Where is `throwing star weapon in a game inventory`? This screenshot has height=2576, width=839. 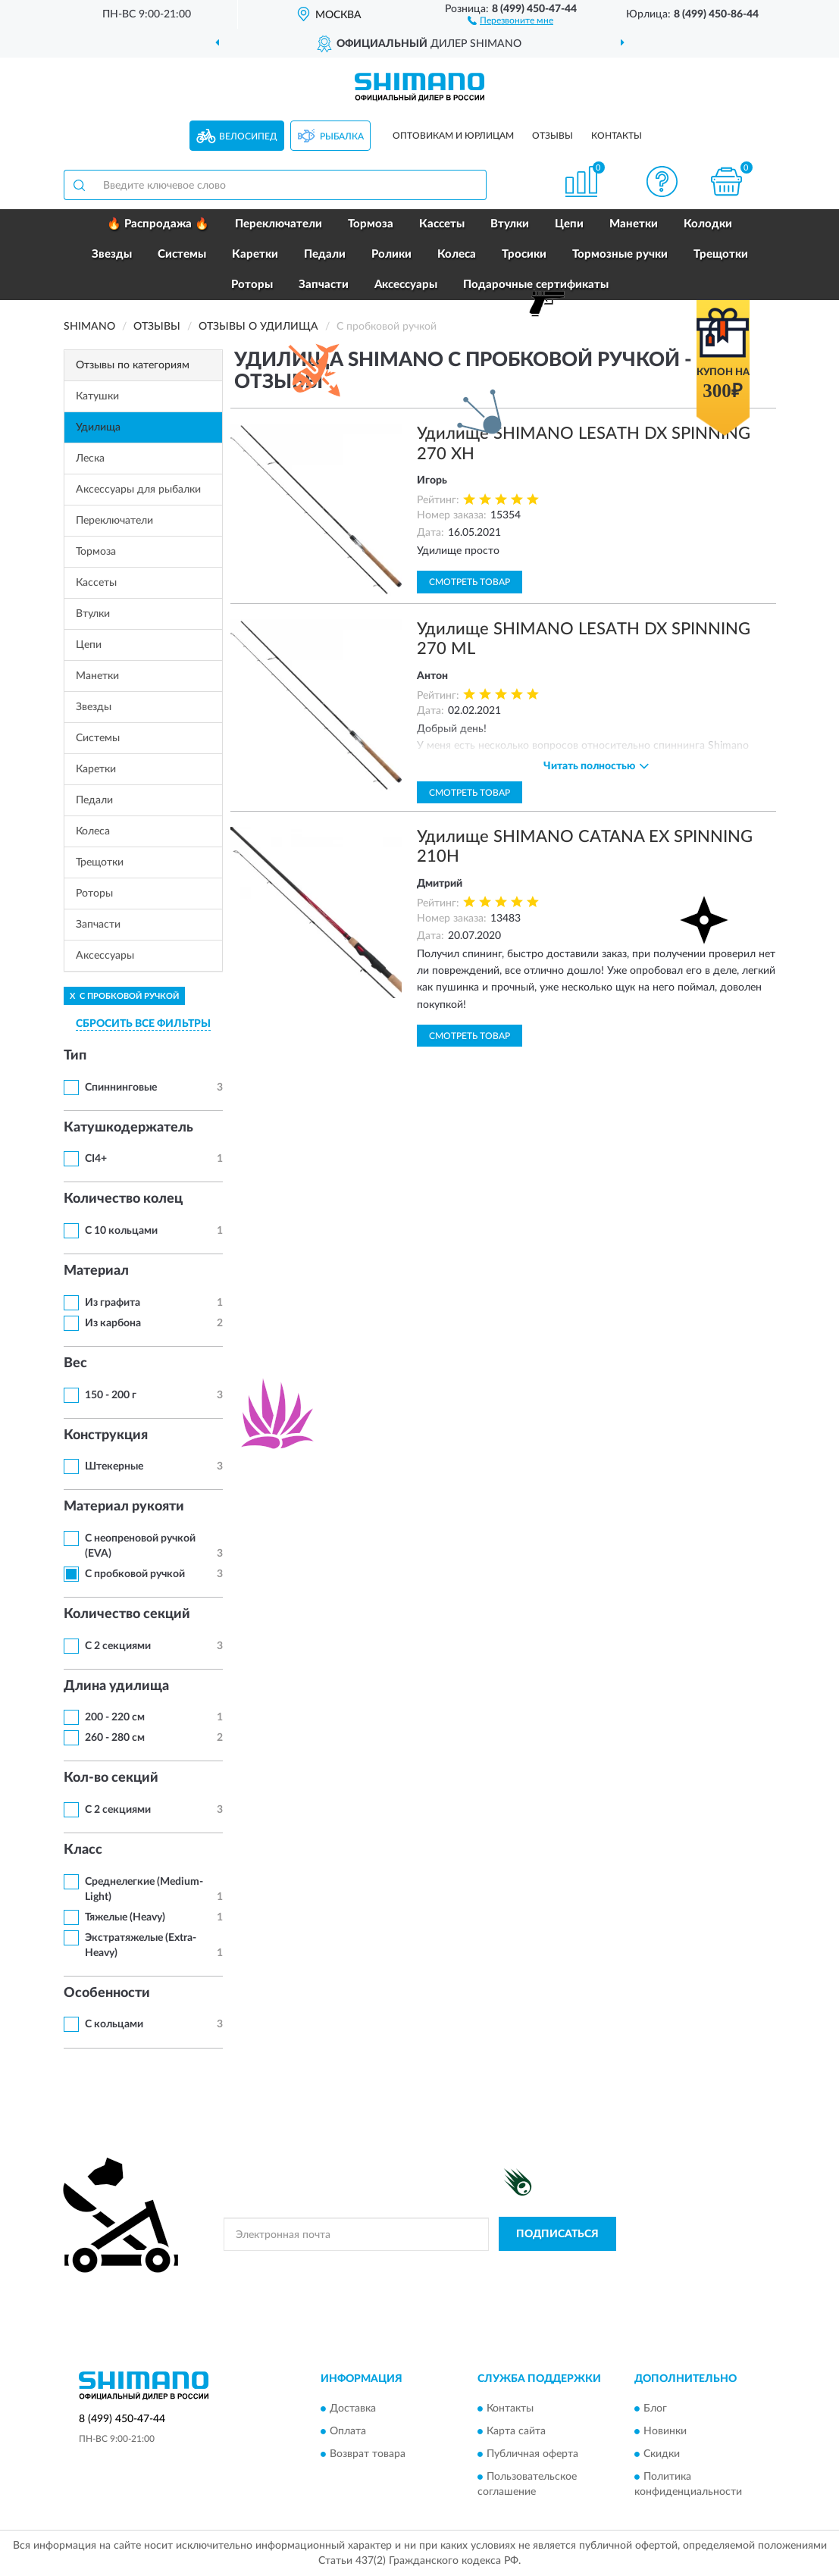
throwing star weapon in a game inventory is located at coordinates (704, 920).